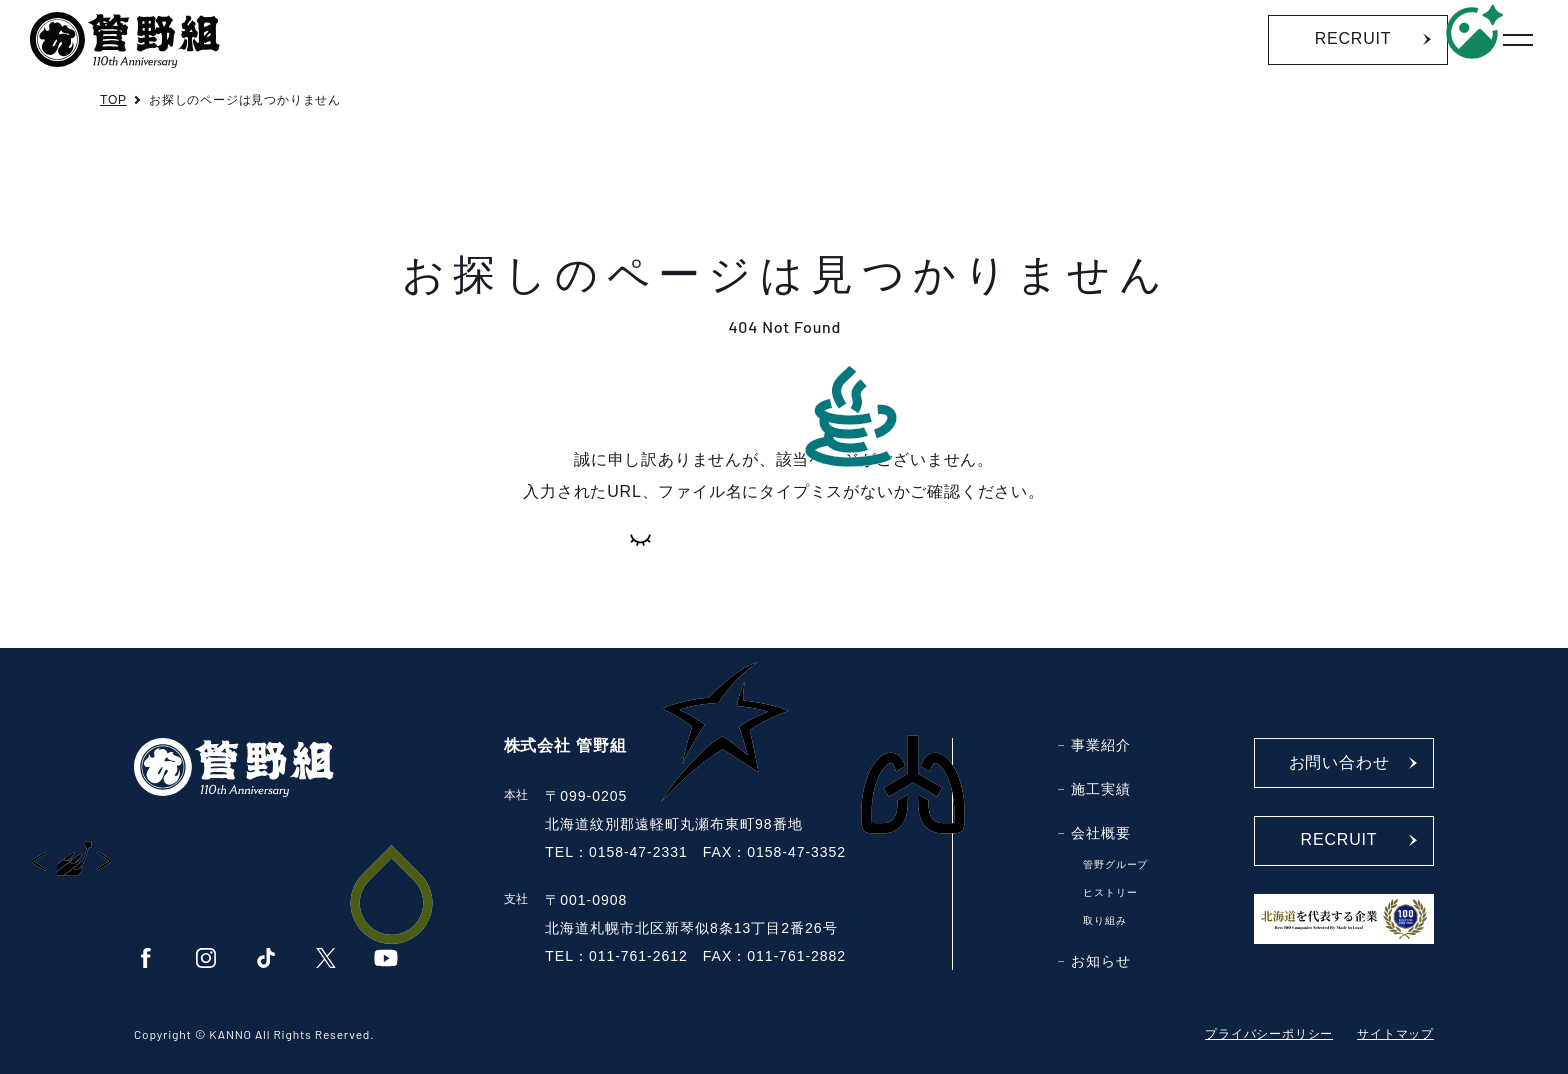 The width and height of the screenshot is (1568, 1074). What do you see at coordinates (852, 420) in the screenshot?
I see `indicates java programming language or technology` at bounding box center [852, 420].